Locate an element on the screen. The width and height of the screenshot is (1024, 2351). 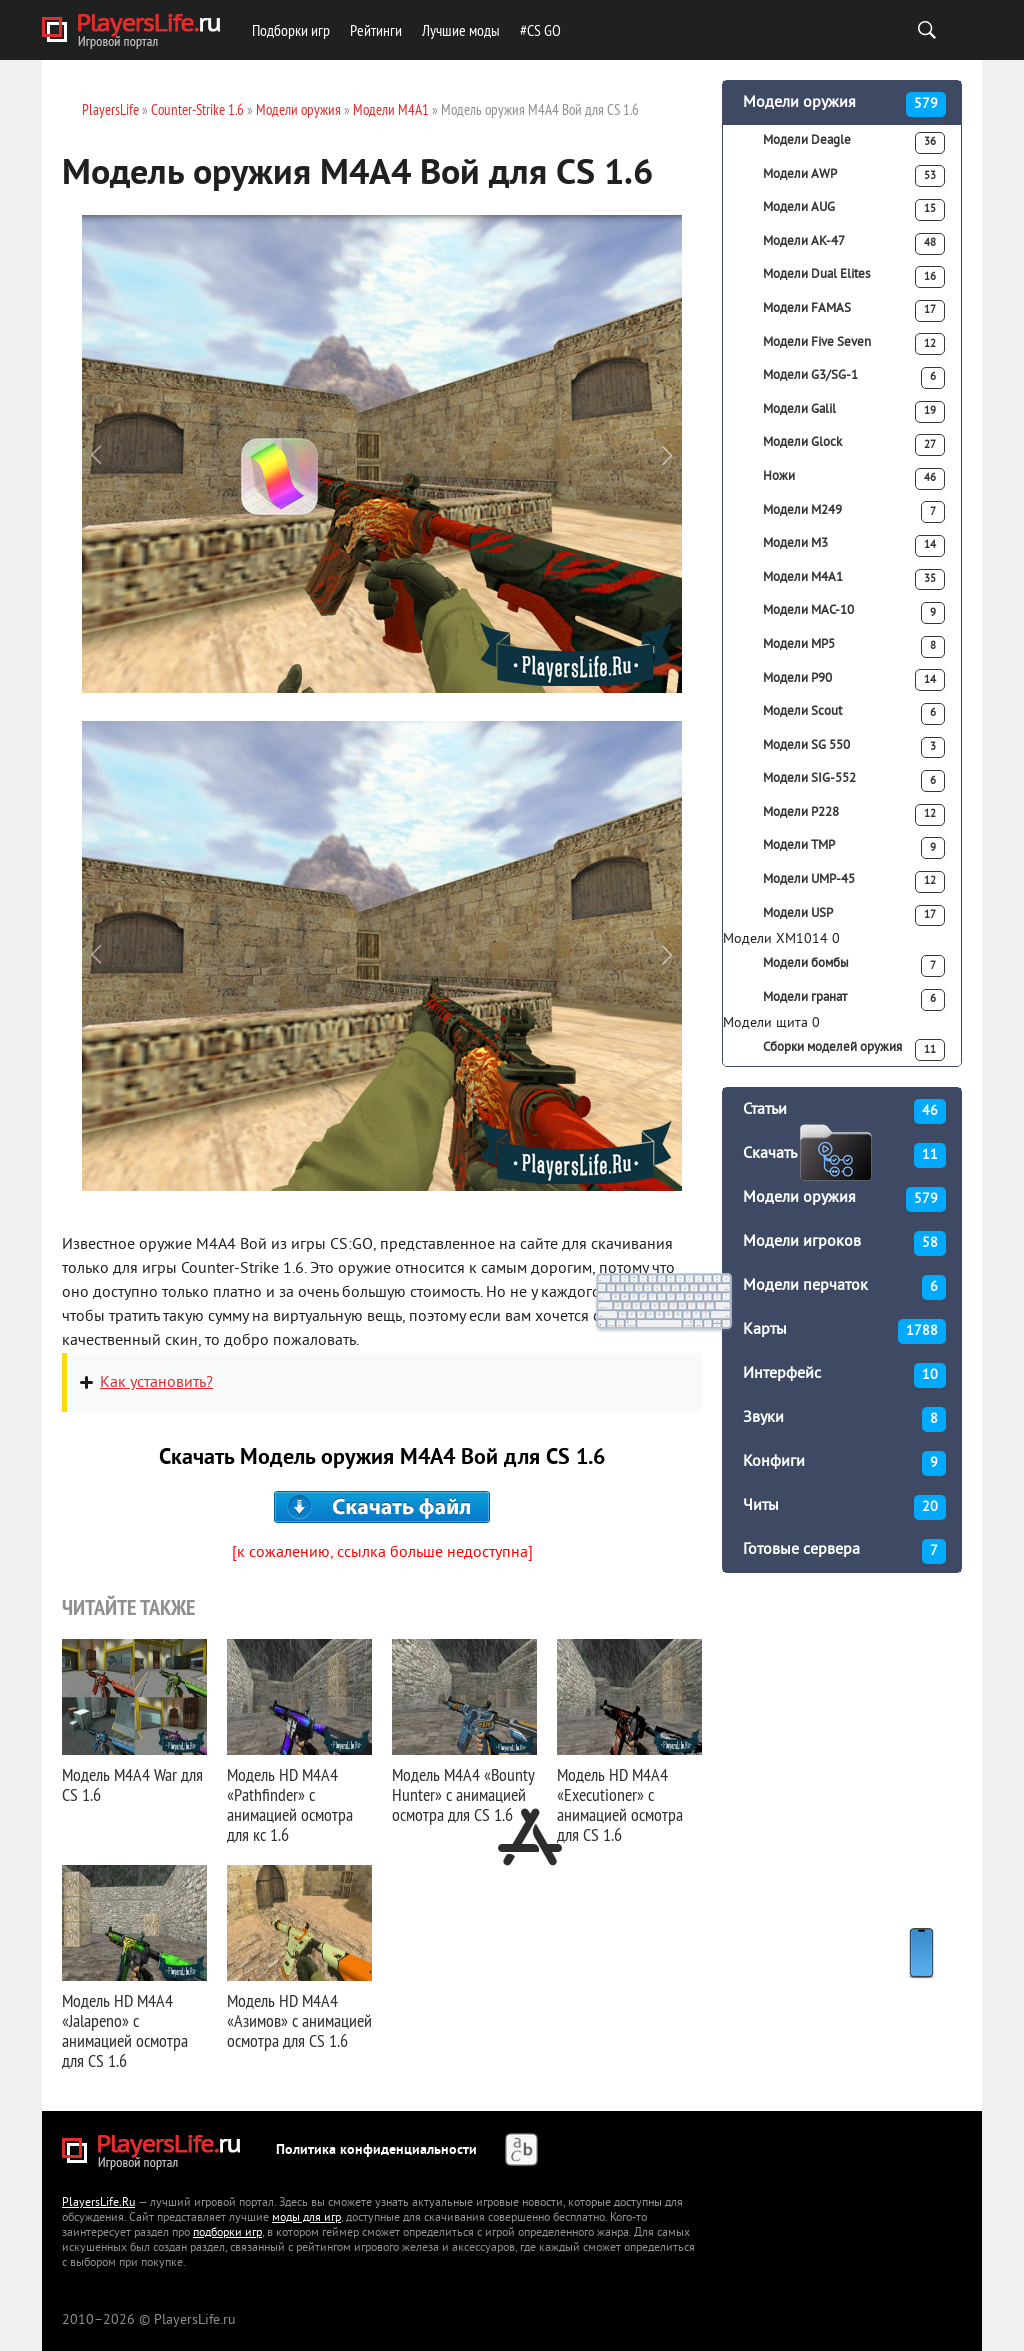
folder containing github actions workflows is located at coordinates (835, 1154).